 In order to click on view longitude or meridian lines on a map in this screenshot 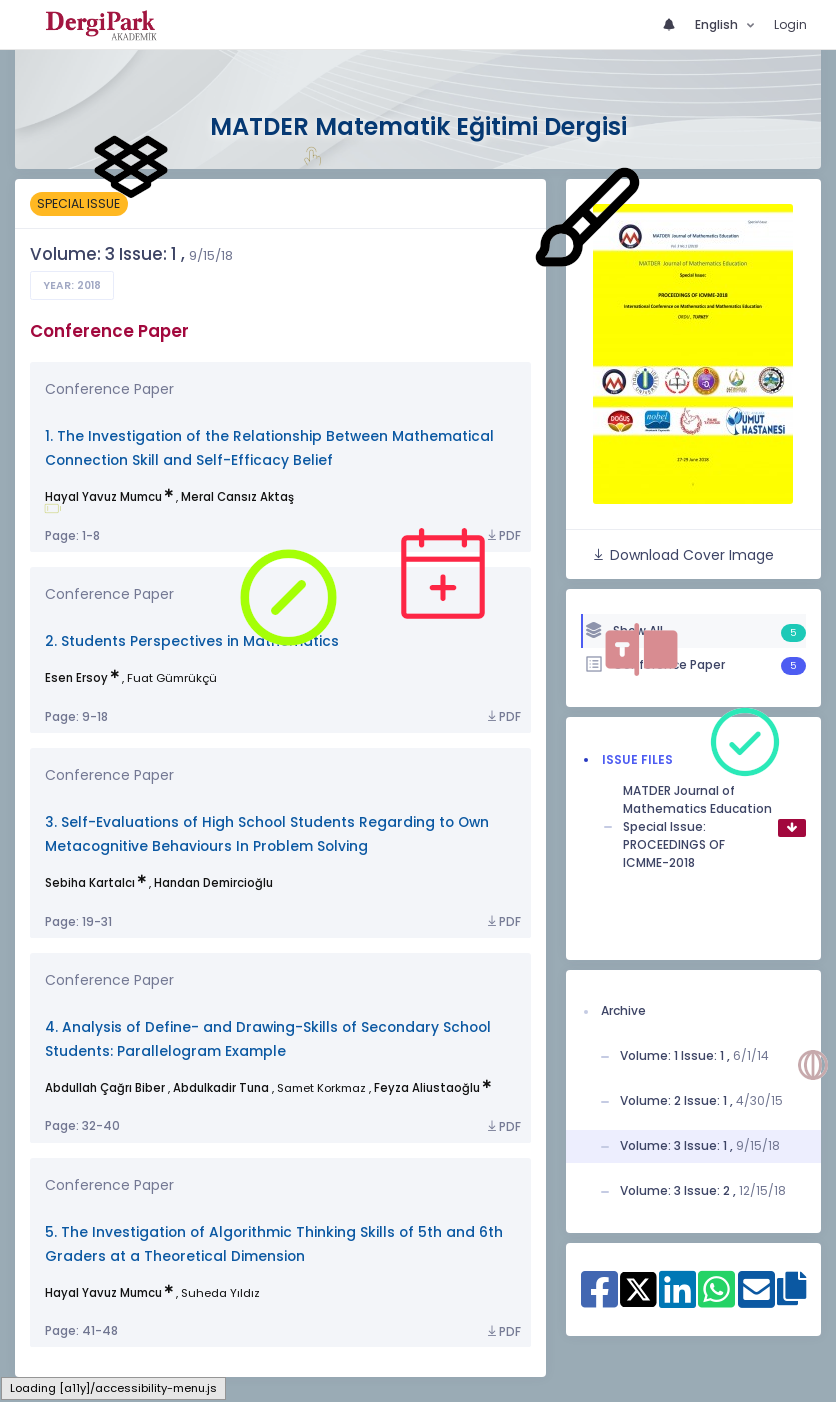, I will do `click(813, 1065)`.